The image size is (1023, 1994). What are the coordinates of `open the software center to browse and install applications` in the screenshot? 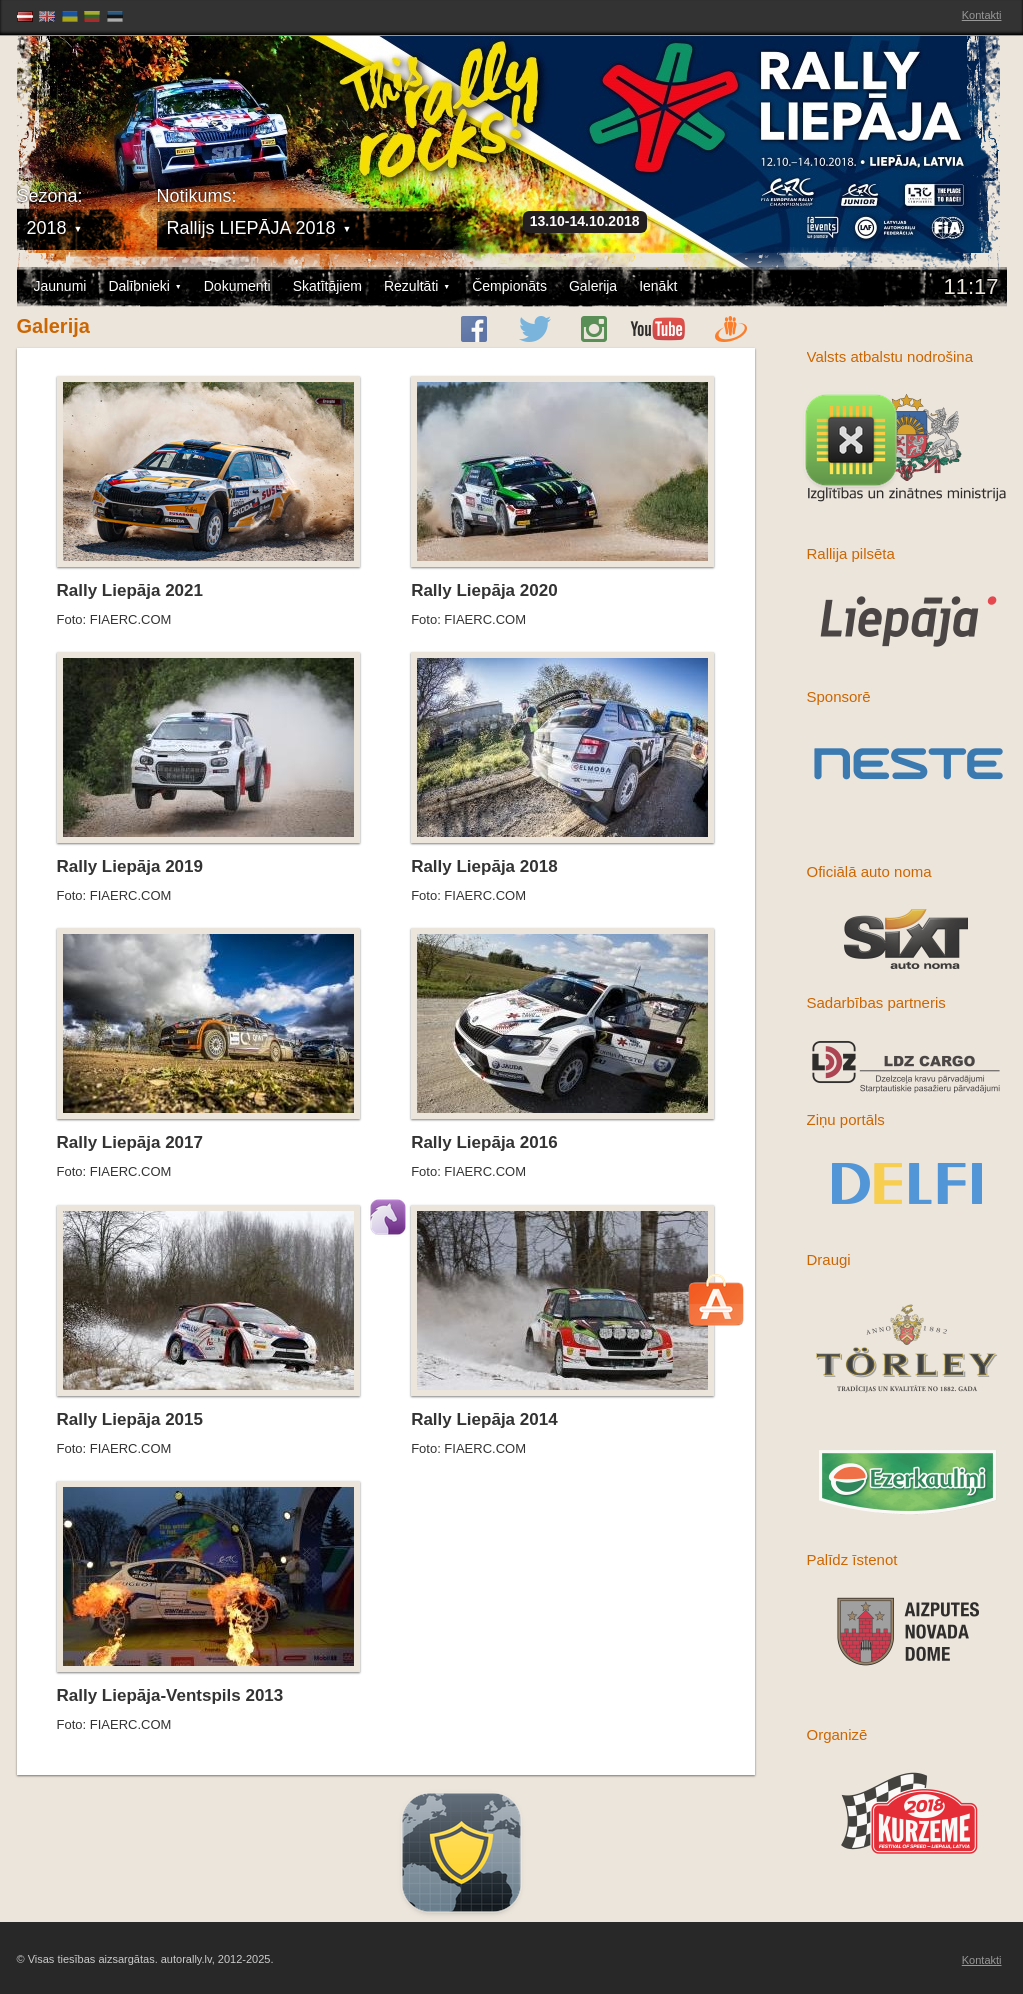 It's located at (716, 1304).